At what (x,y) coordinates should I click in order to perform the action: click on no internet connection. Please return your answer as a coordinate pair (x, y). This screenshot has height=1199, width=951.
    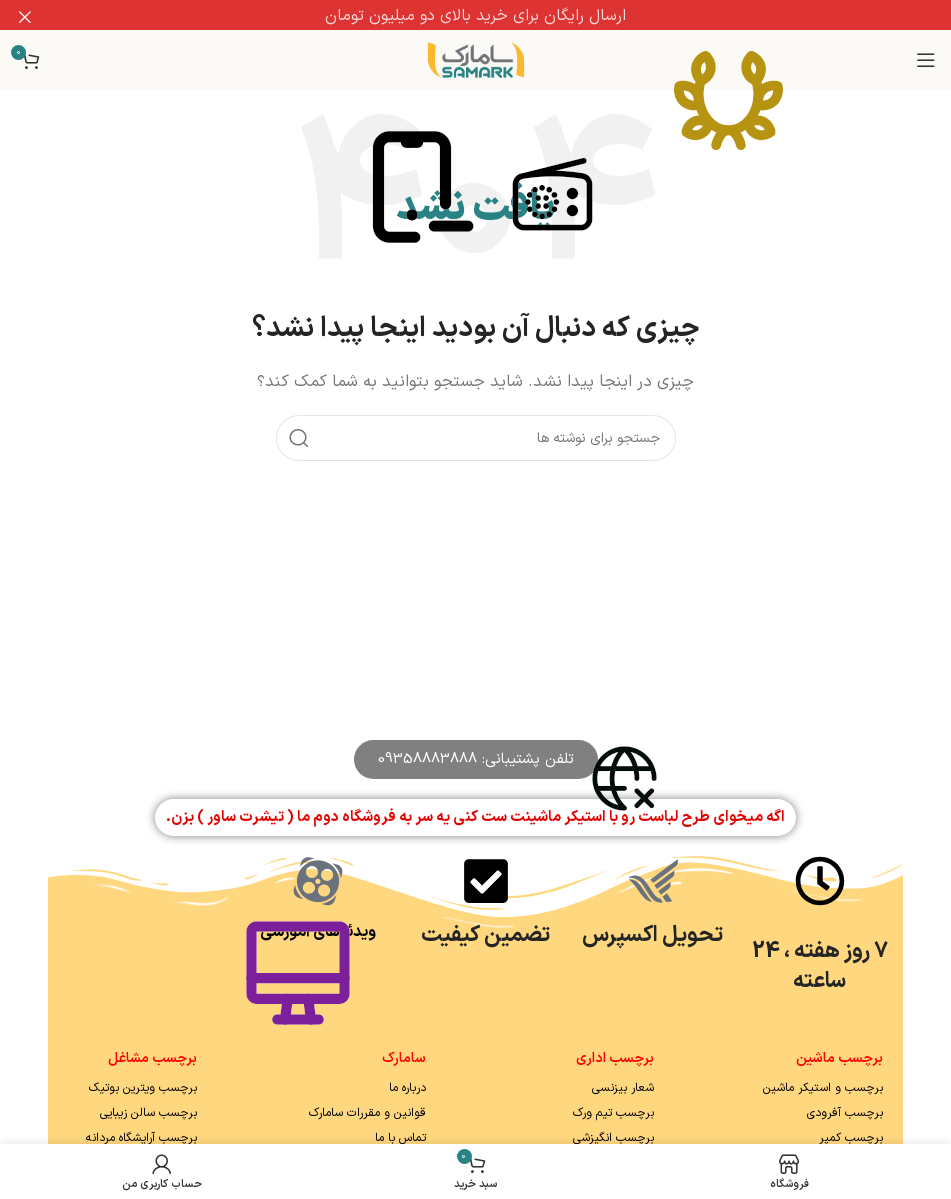
    Looking at the image, I should click on (624, 778).